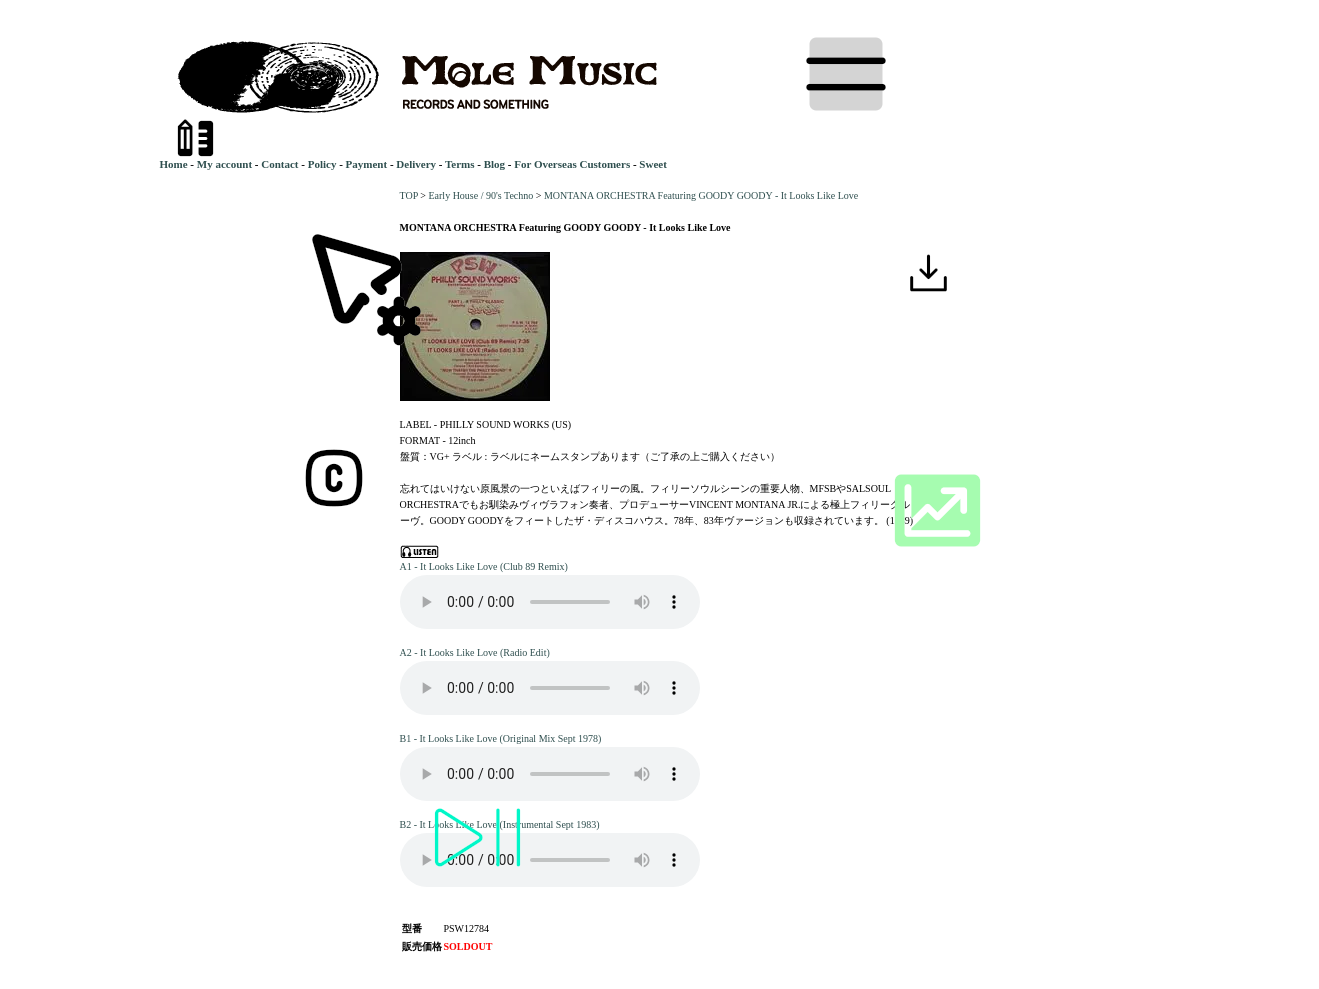 The image size is (1319, 989). What do you see at coordinates (361, 283) in the screenshot?
I see `adjust cursor or pointer settings` at bounding box center [361, 283].